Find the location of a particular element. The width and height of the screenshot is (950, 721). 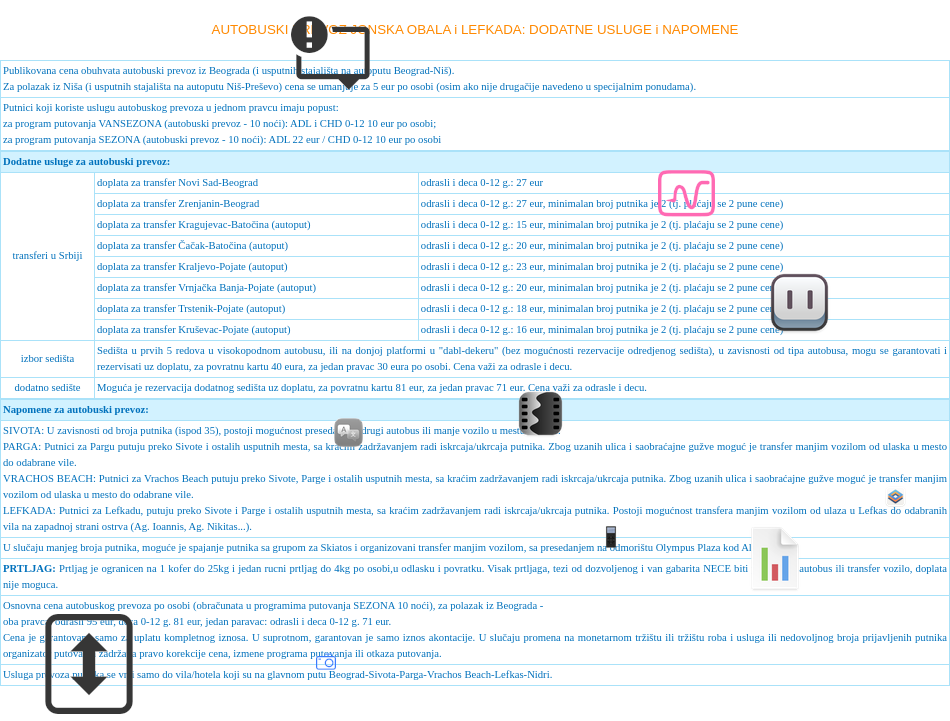

open an opendocument chart file is located at coordinates (775, 558).